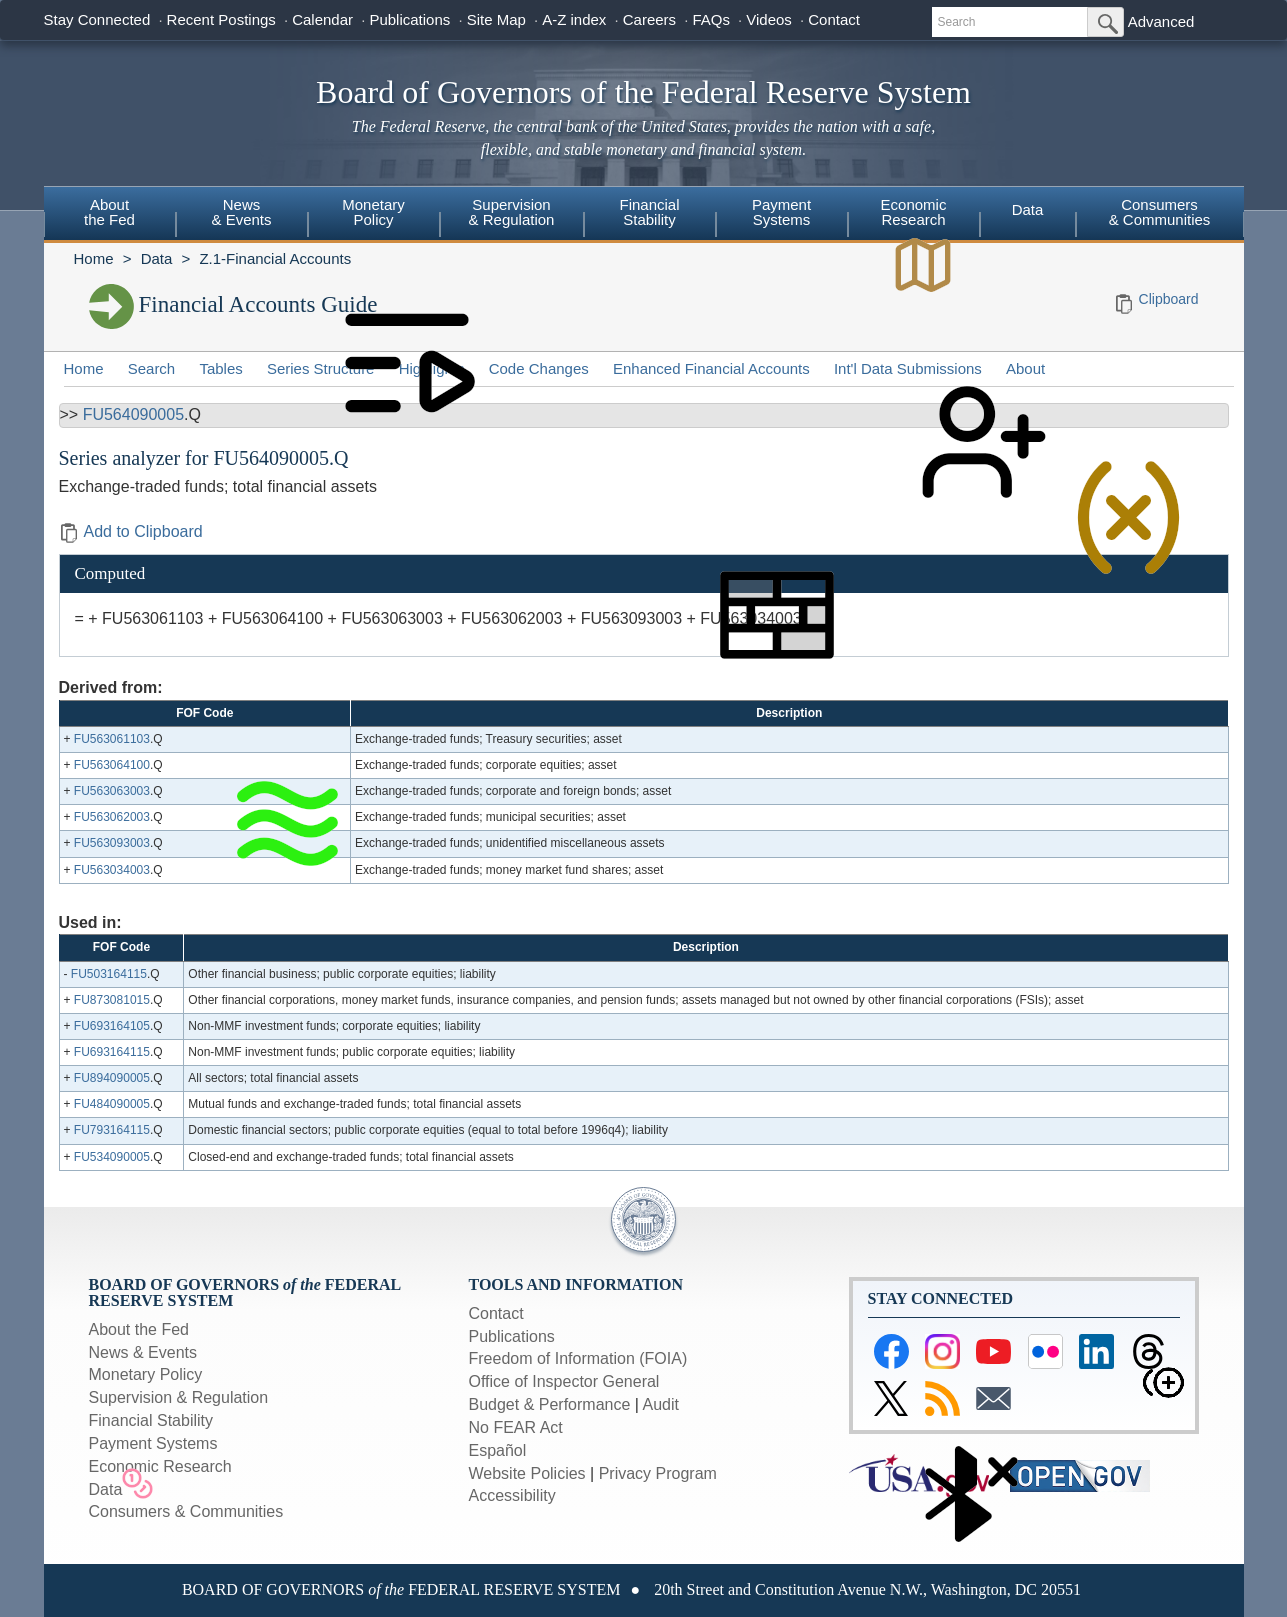  Describe the element at coordinates (1163, 1382) in the screenshot. I see `duplicate or copy a control point` at that location.